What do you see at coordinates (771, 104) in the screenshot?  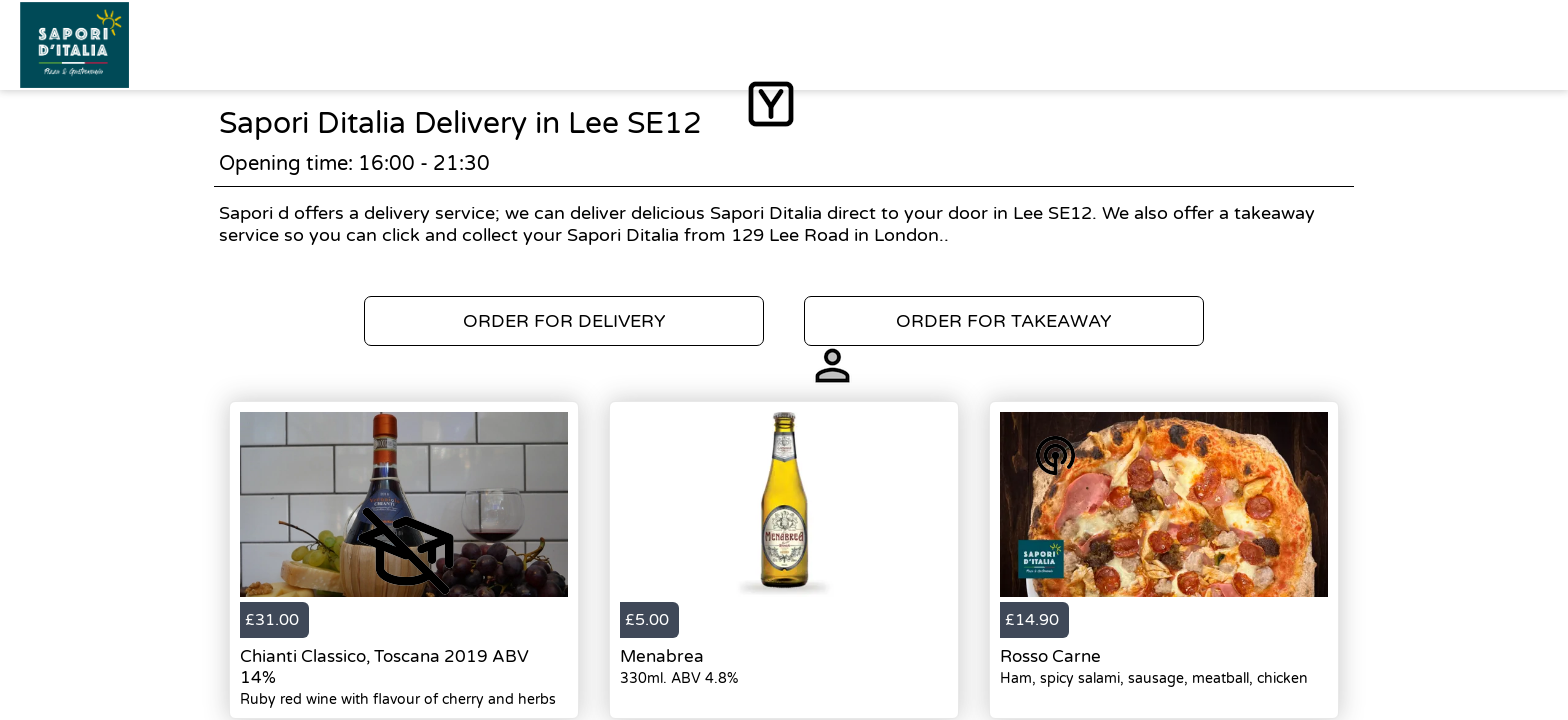 I see `visit Y Combinator website` at bounding box center [771, 104].